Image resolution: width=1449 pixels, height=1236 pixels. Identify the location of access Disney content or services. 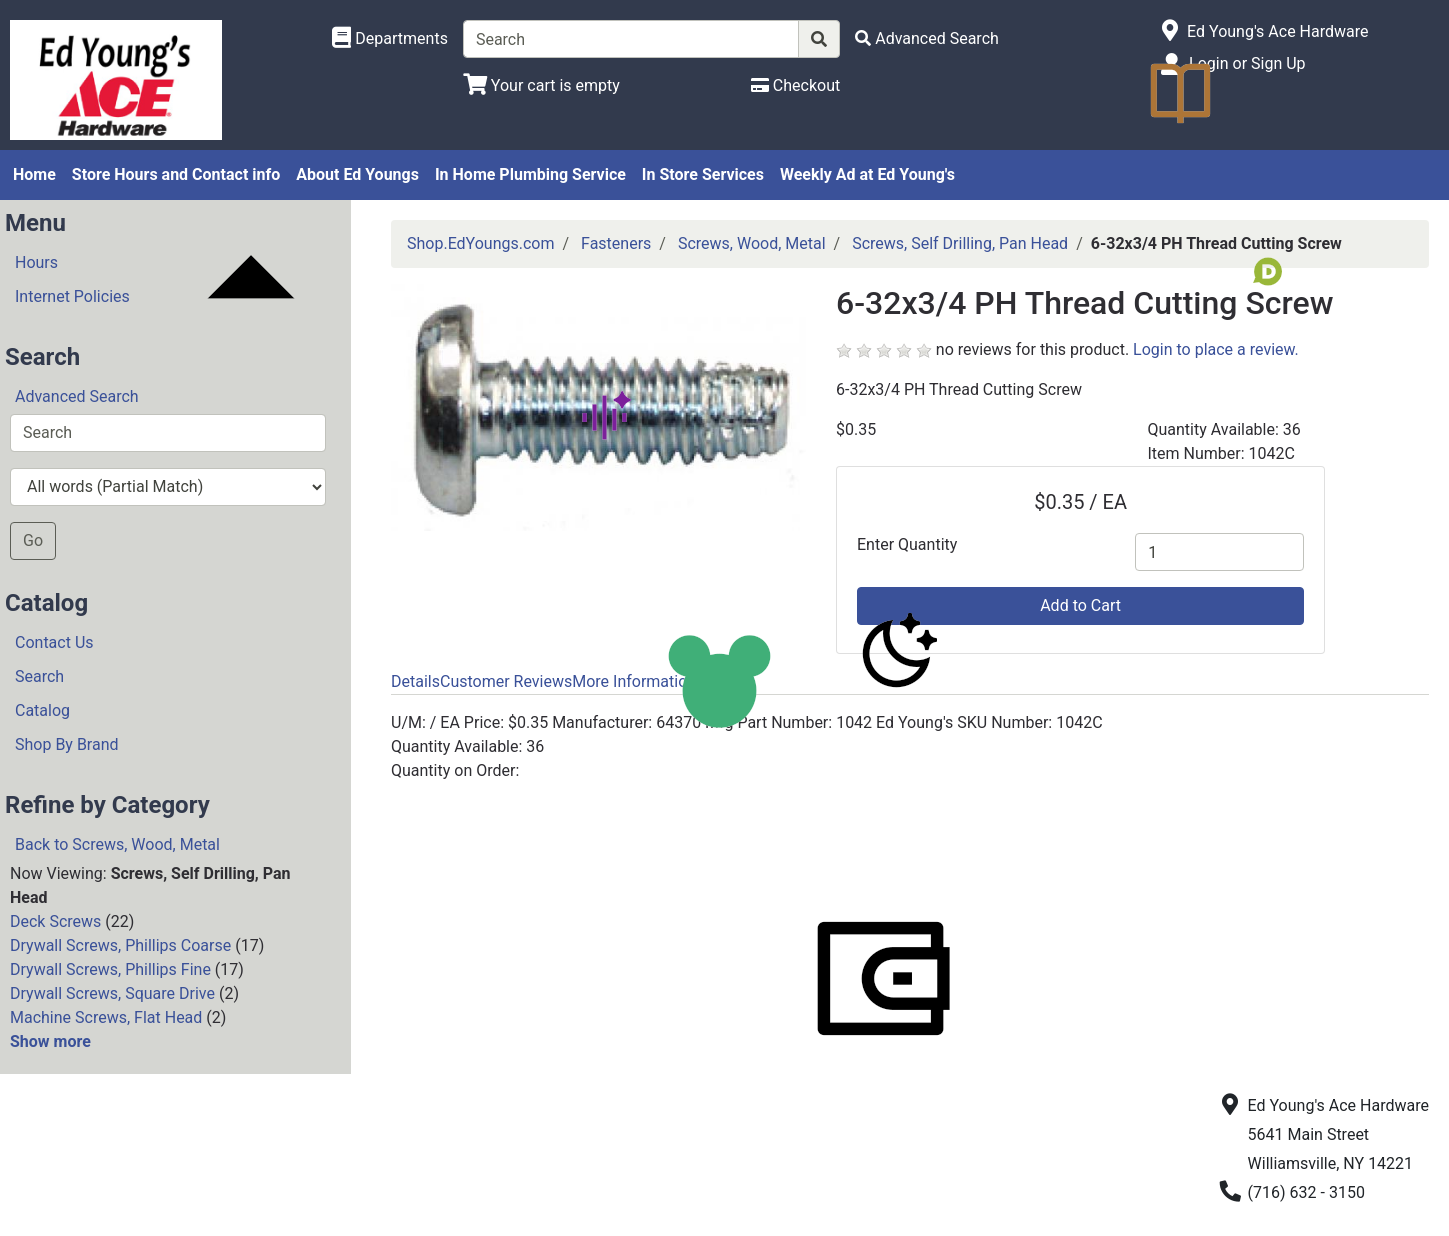
(719, 681).